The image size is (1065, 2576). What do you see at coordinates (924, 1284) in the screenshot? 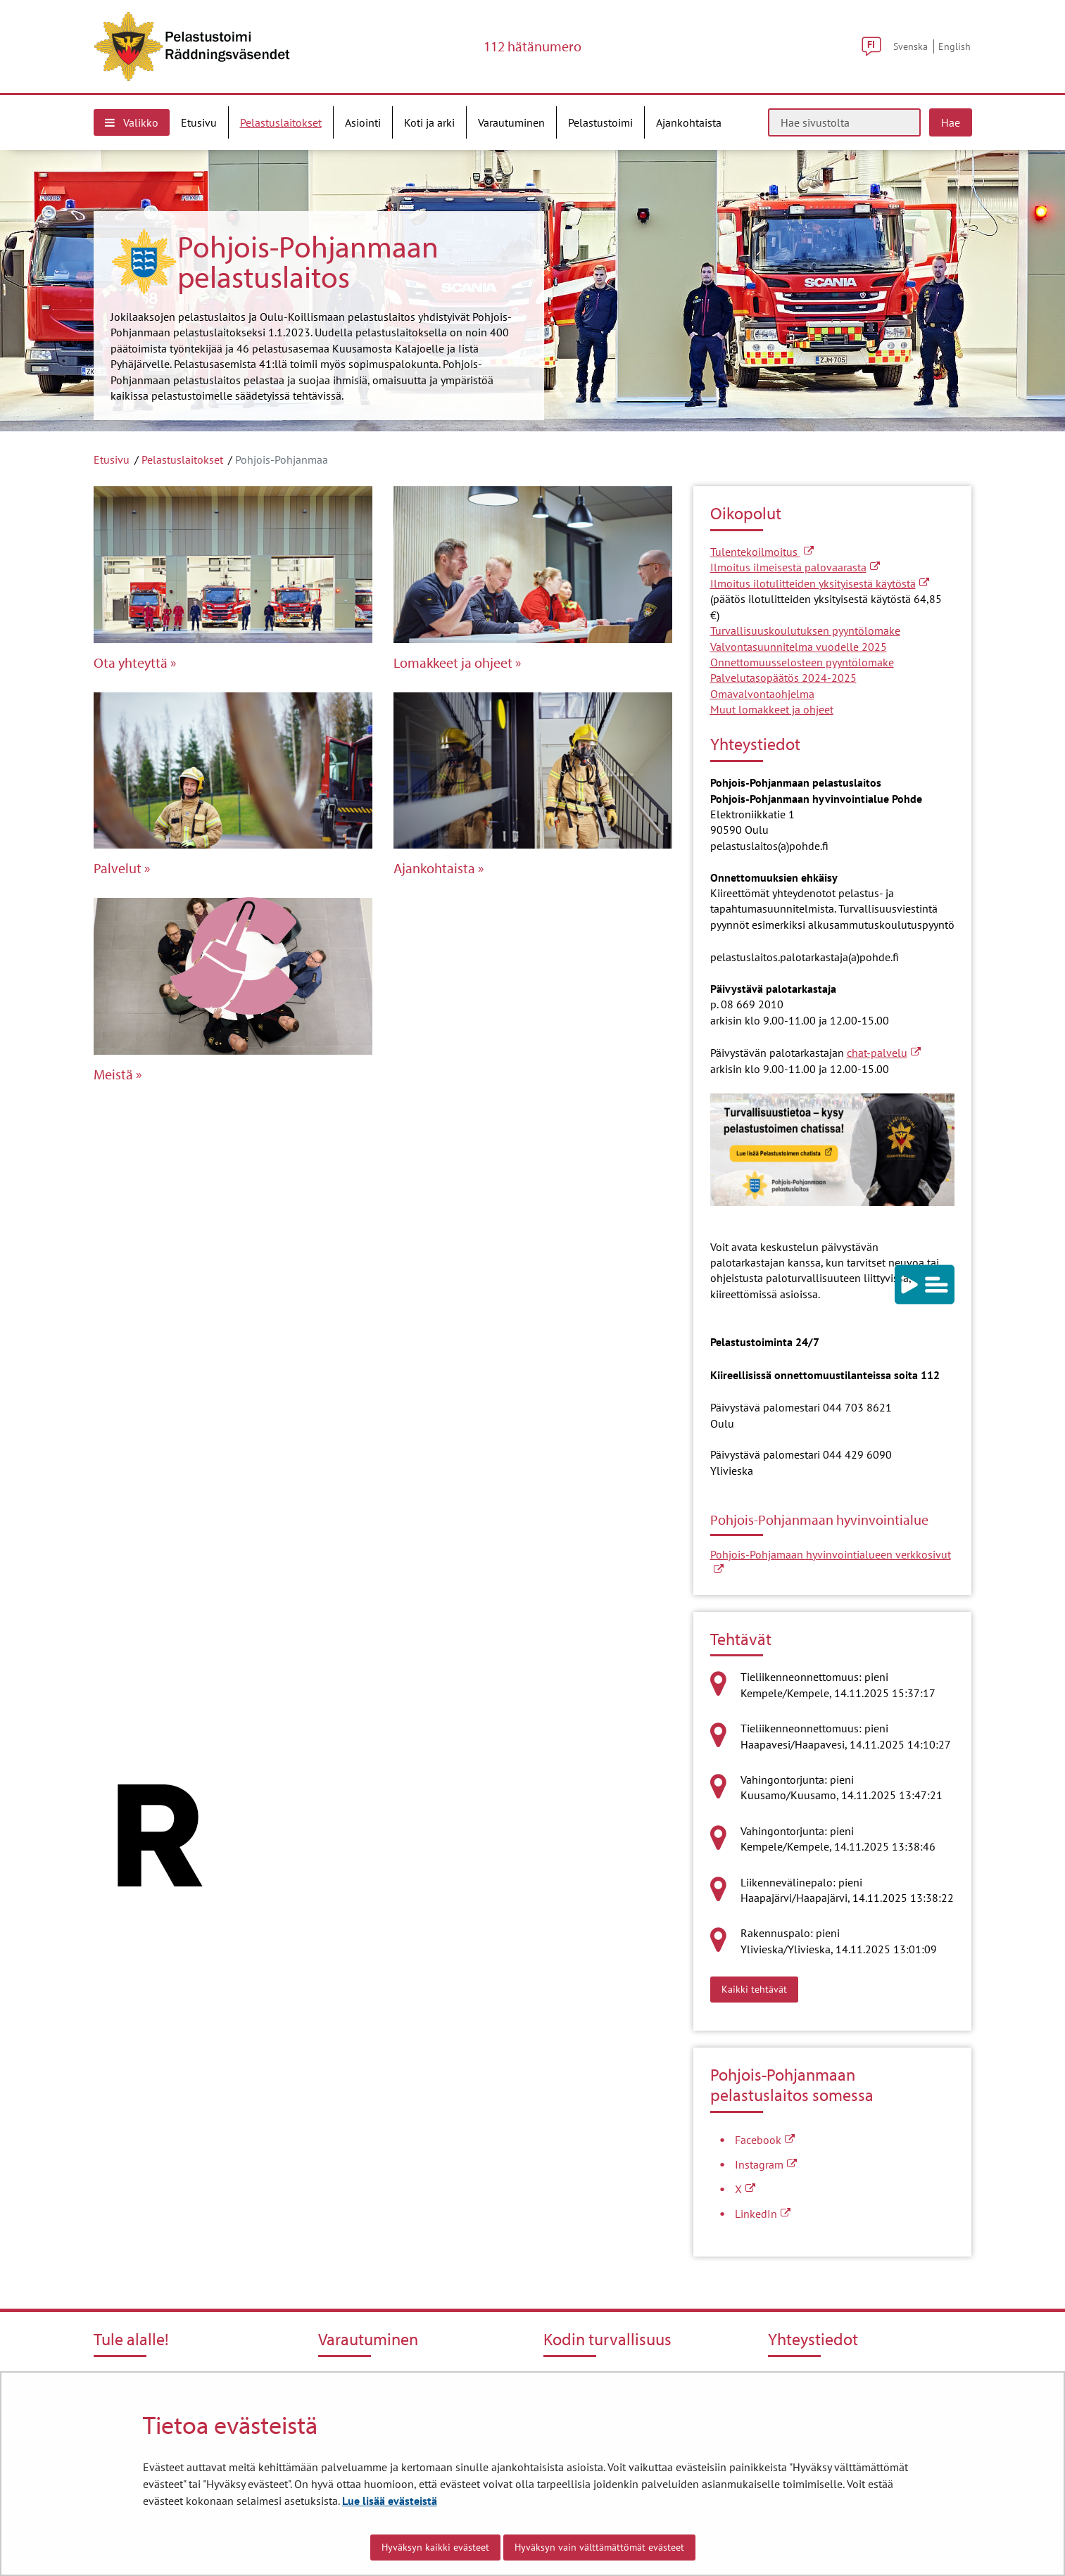
I see `PreMiD logo - indicates Discord rich presence integration` at bounding box center [924, 1284].